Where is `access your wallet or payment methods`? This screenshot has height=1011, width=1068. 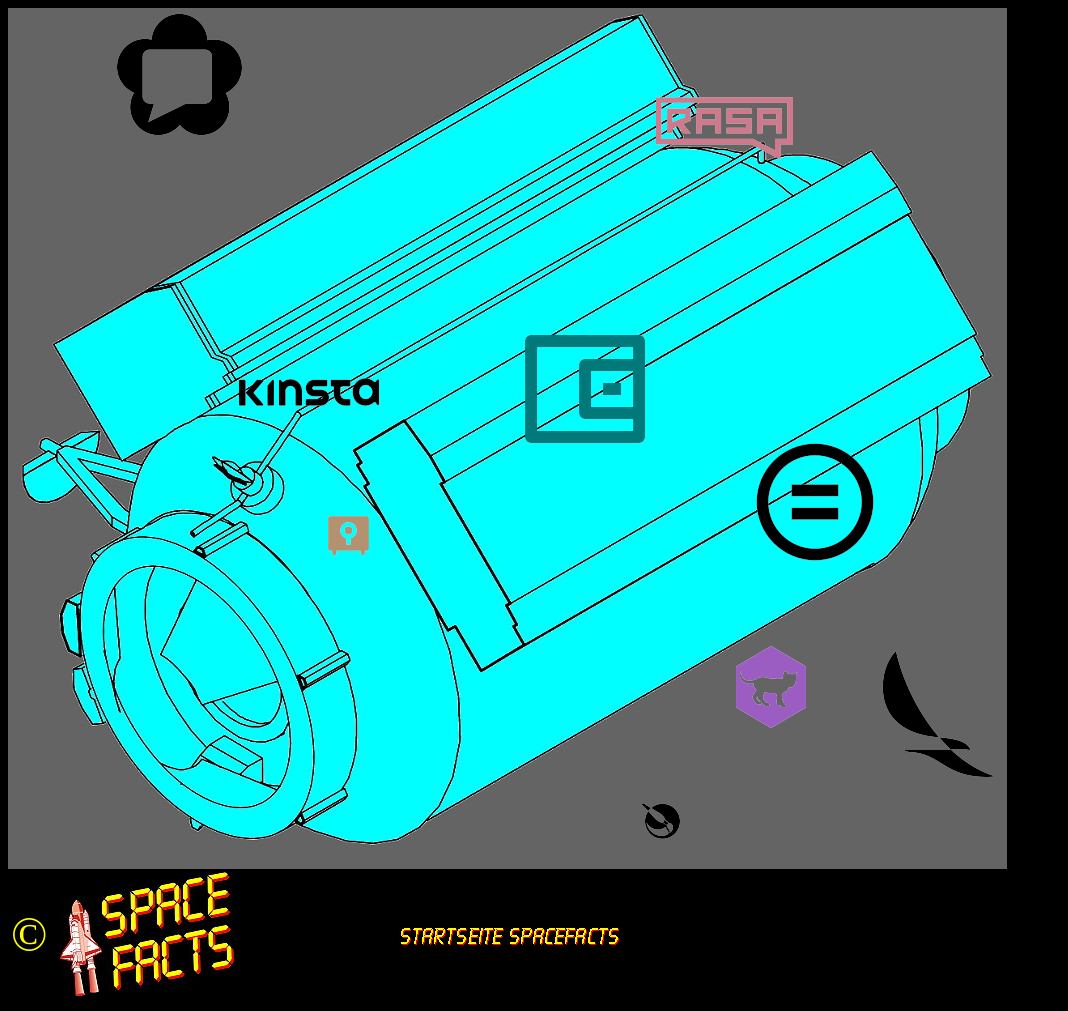 access your wallet or payment methods is located at coordinates (585, 389).